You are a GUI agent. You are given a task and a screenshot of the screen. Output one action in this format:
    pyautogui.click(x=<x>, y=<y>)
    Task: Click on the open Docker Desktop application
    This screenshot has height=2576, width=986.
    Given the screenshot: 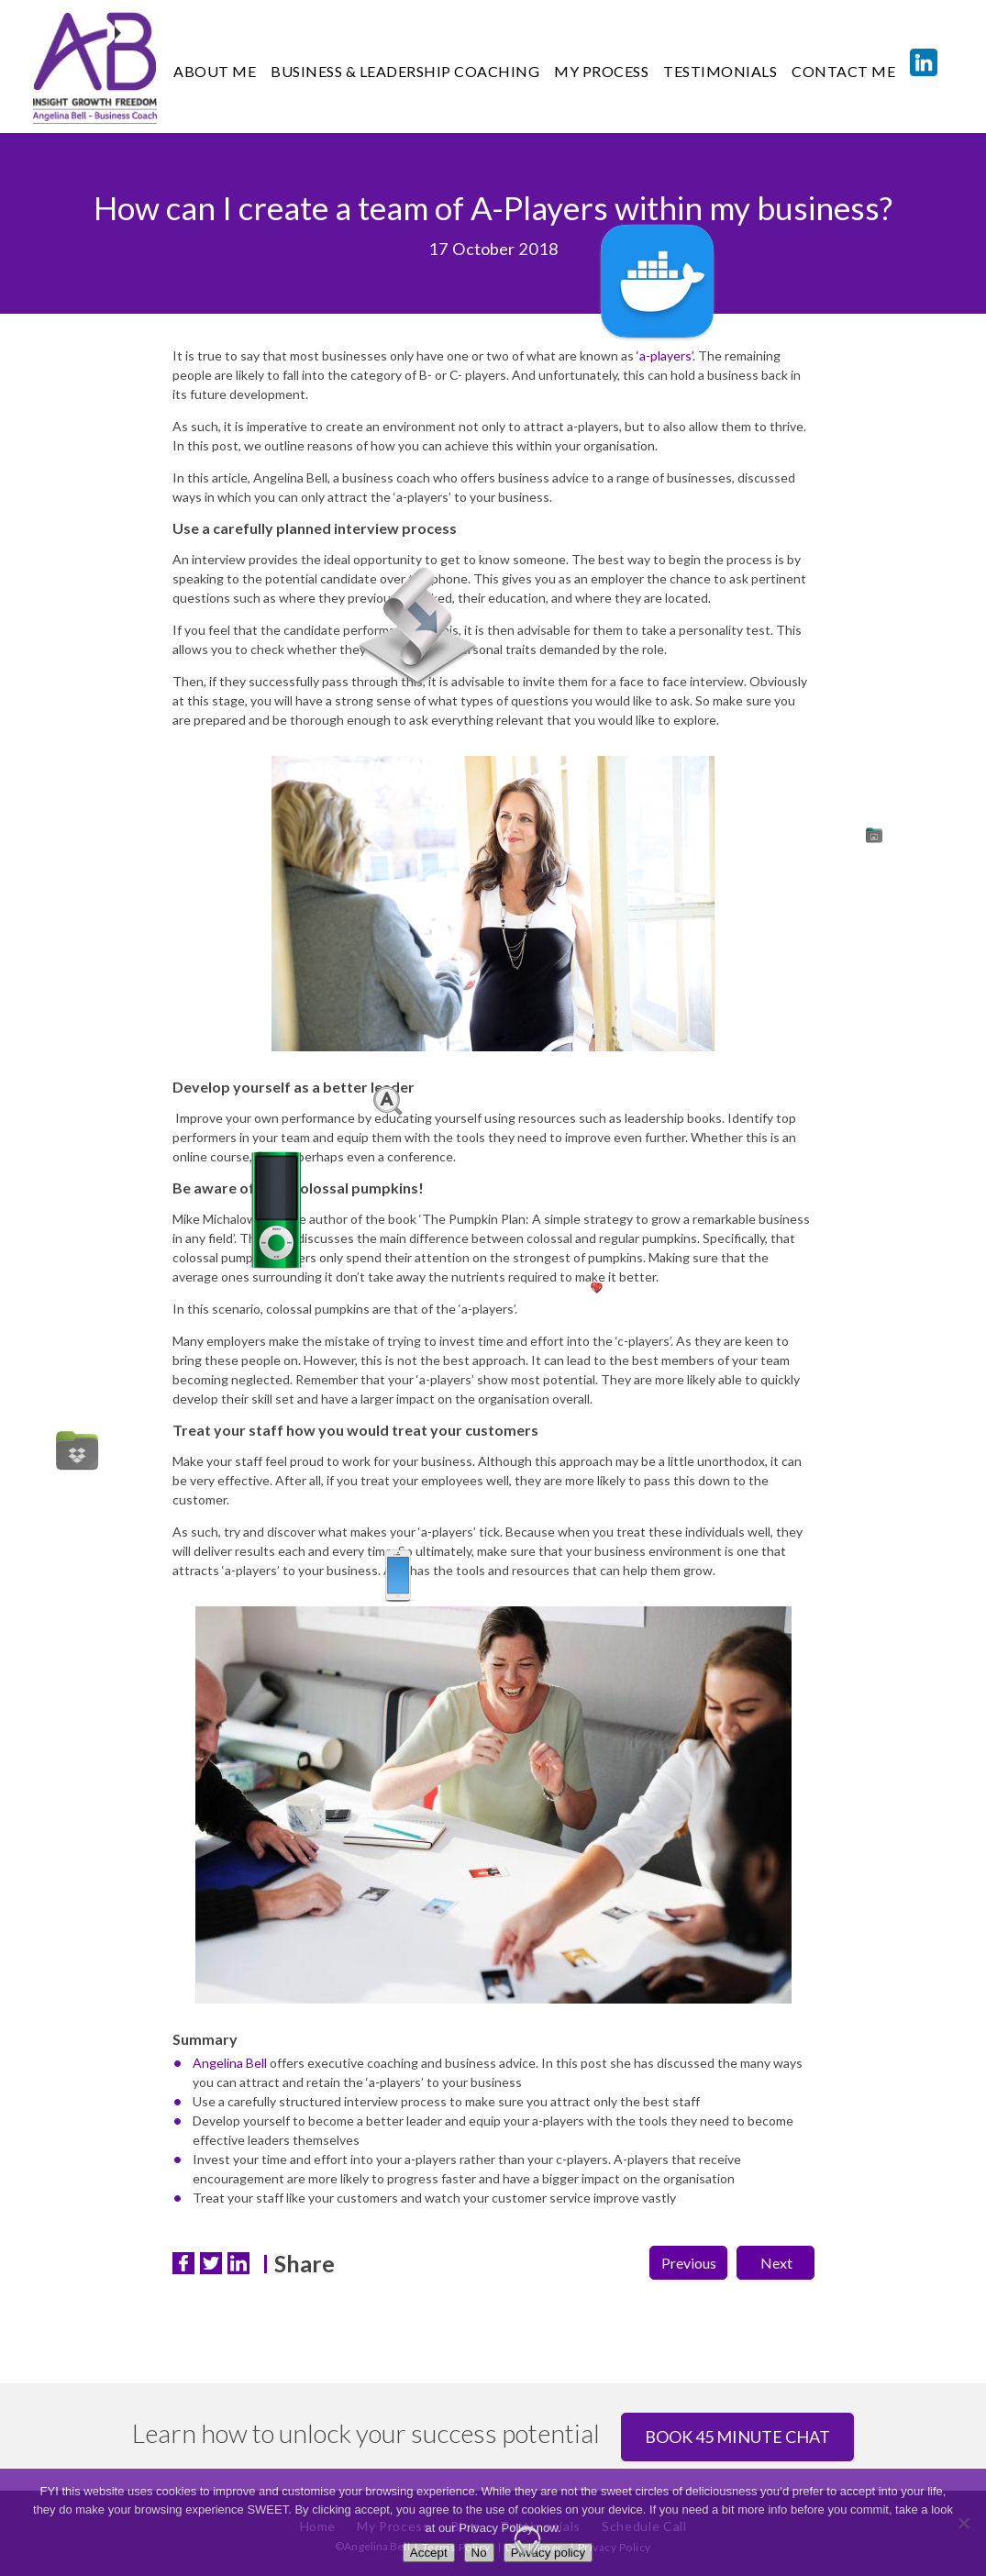 What is the action you would take?
    pyautogui.click(x=657, y=281)
    